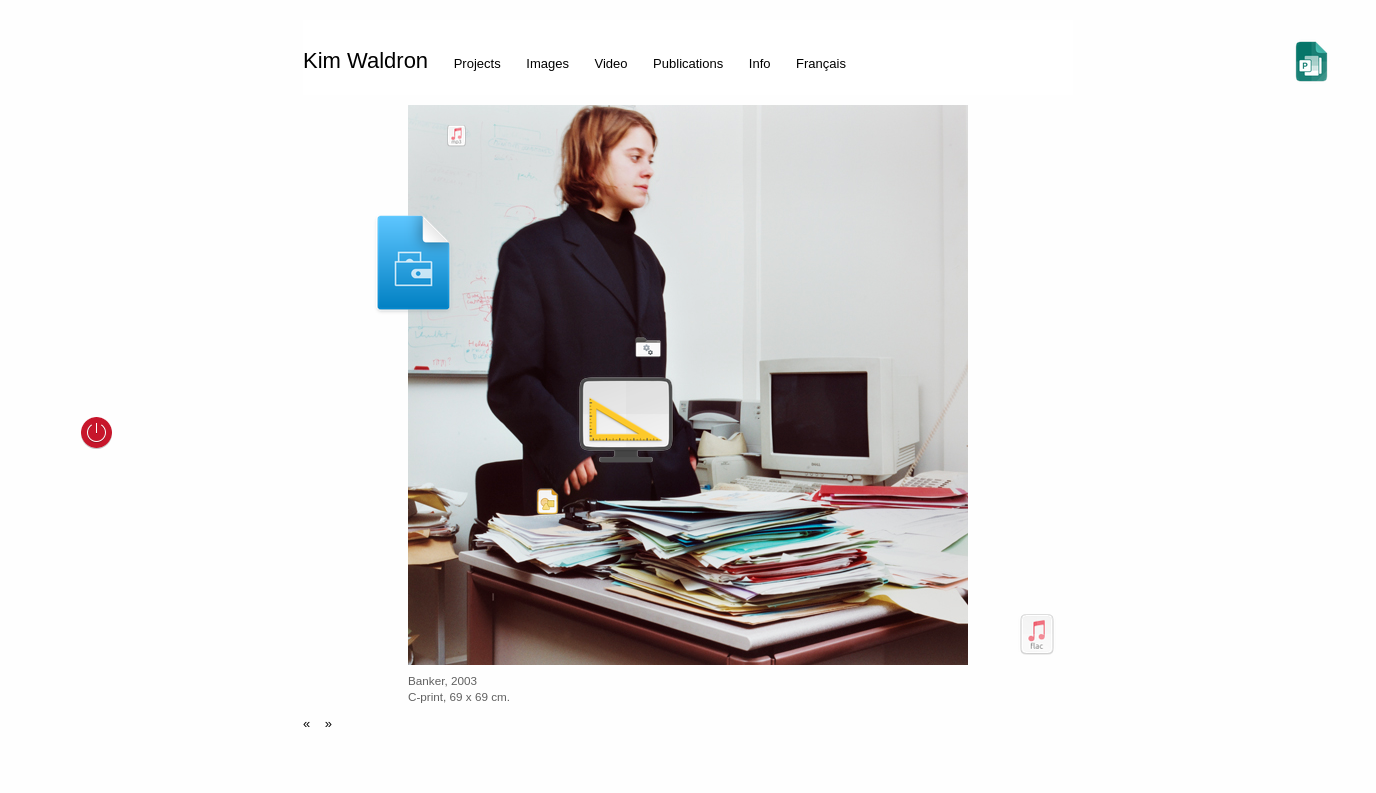 This screenshot has height=793, width=1376. What do you see at coordinates (626, 419) in the screenshot?
I see `access display settings and screen configuration` at bounding box center [626, 419].